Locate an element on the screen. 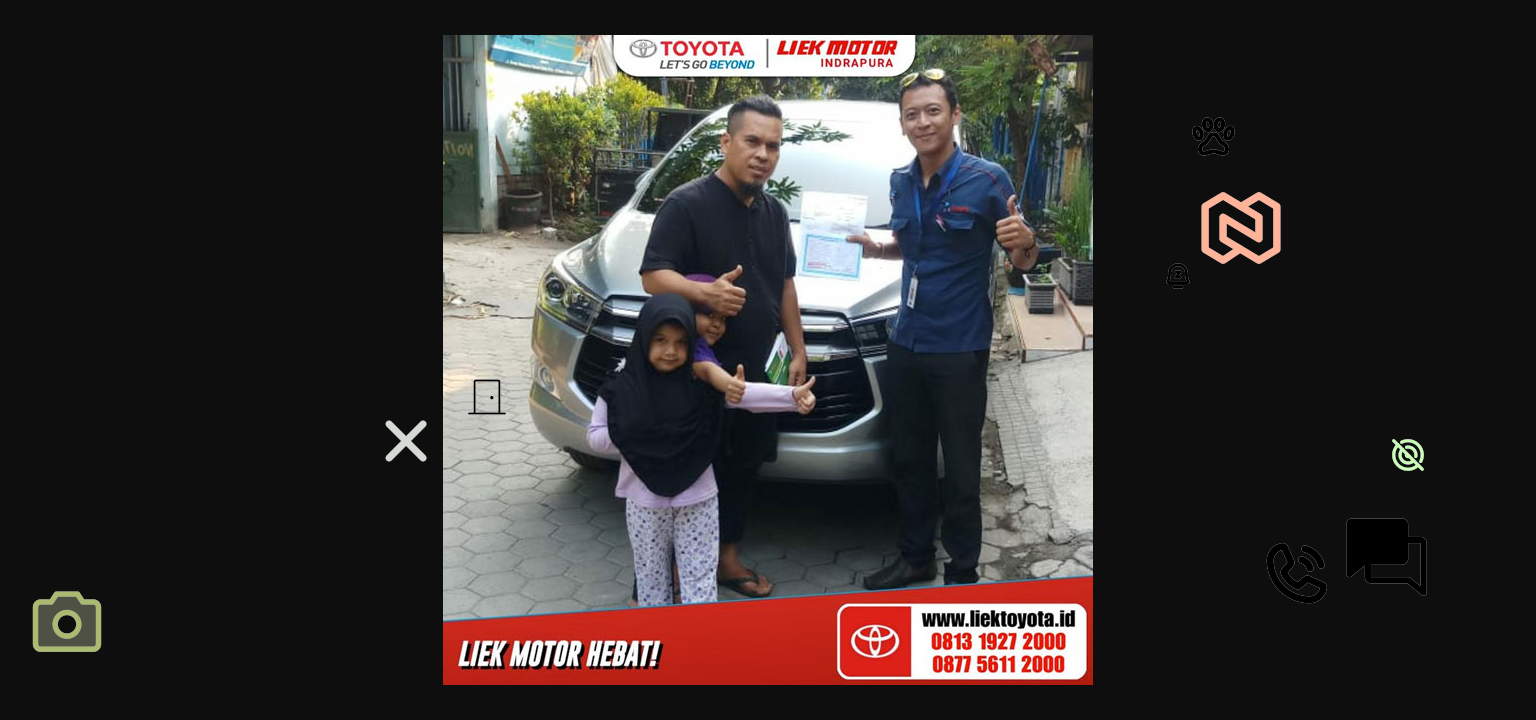 This screenshot has height=720, width=1536. exit or log out of the application is located at coordinates (487, 397).